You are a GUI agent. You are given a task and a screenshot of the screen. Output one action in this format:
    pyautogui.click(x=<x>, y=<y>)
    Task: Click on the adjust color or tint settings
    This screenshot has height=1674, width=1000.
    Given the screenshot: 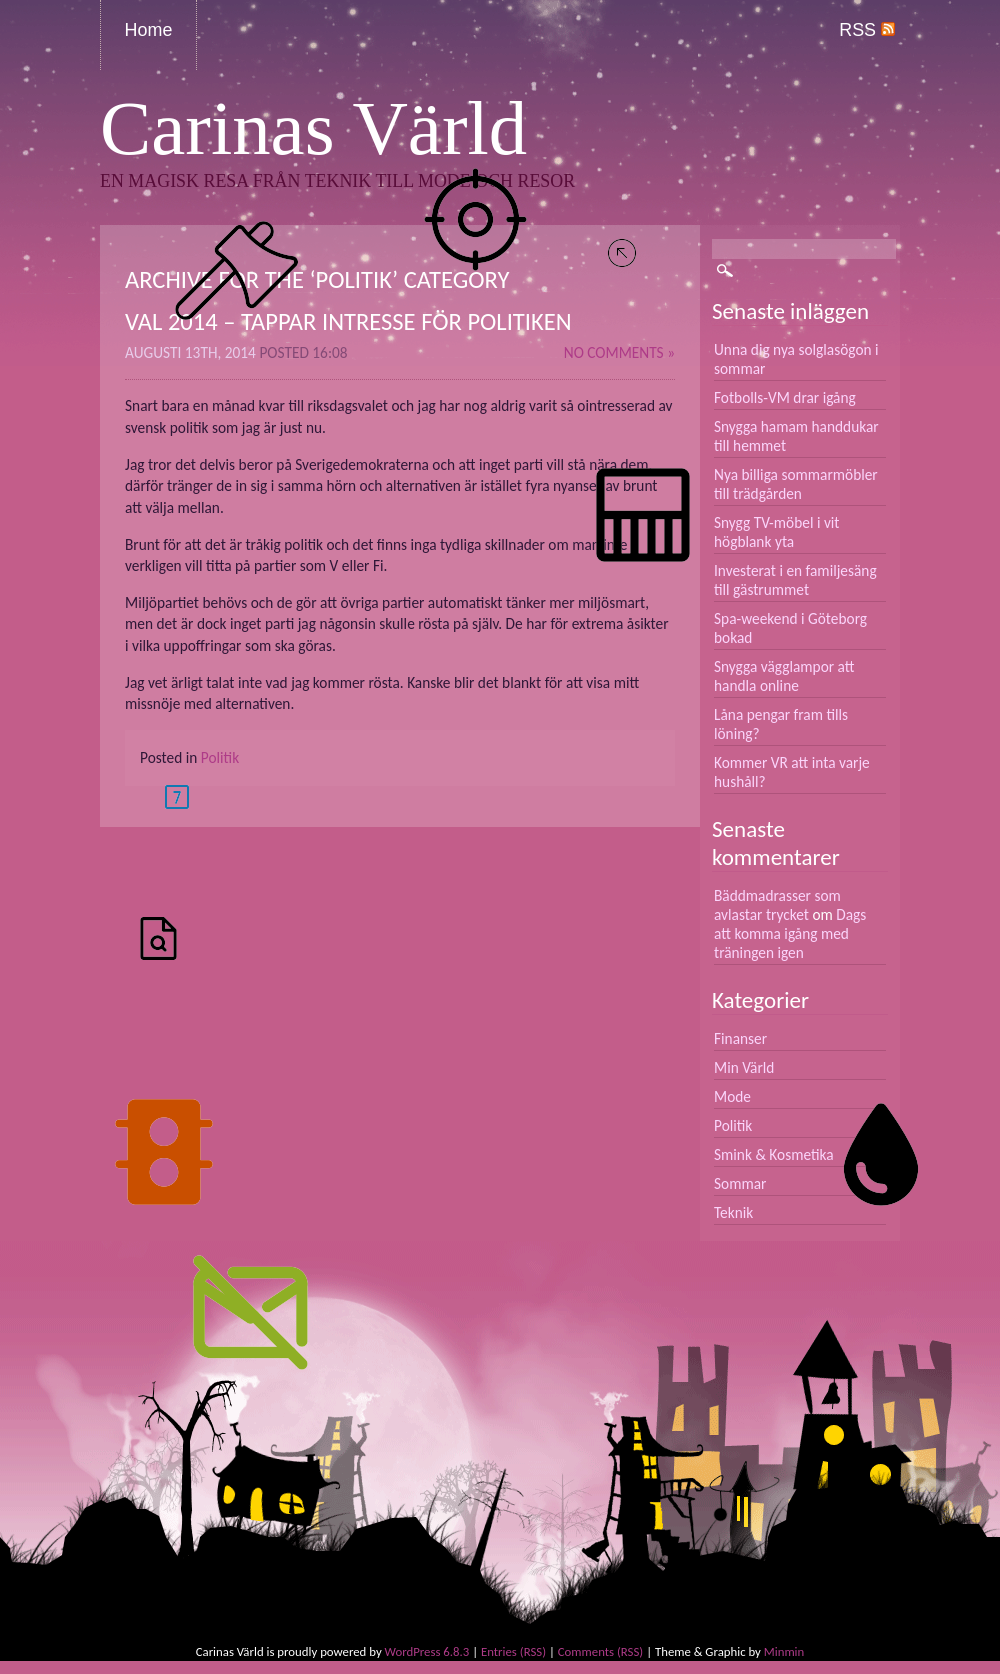 What is the action you would take?
    pyautogui.click(x=881, y=1156)
    